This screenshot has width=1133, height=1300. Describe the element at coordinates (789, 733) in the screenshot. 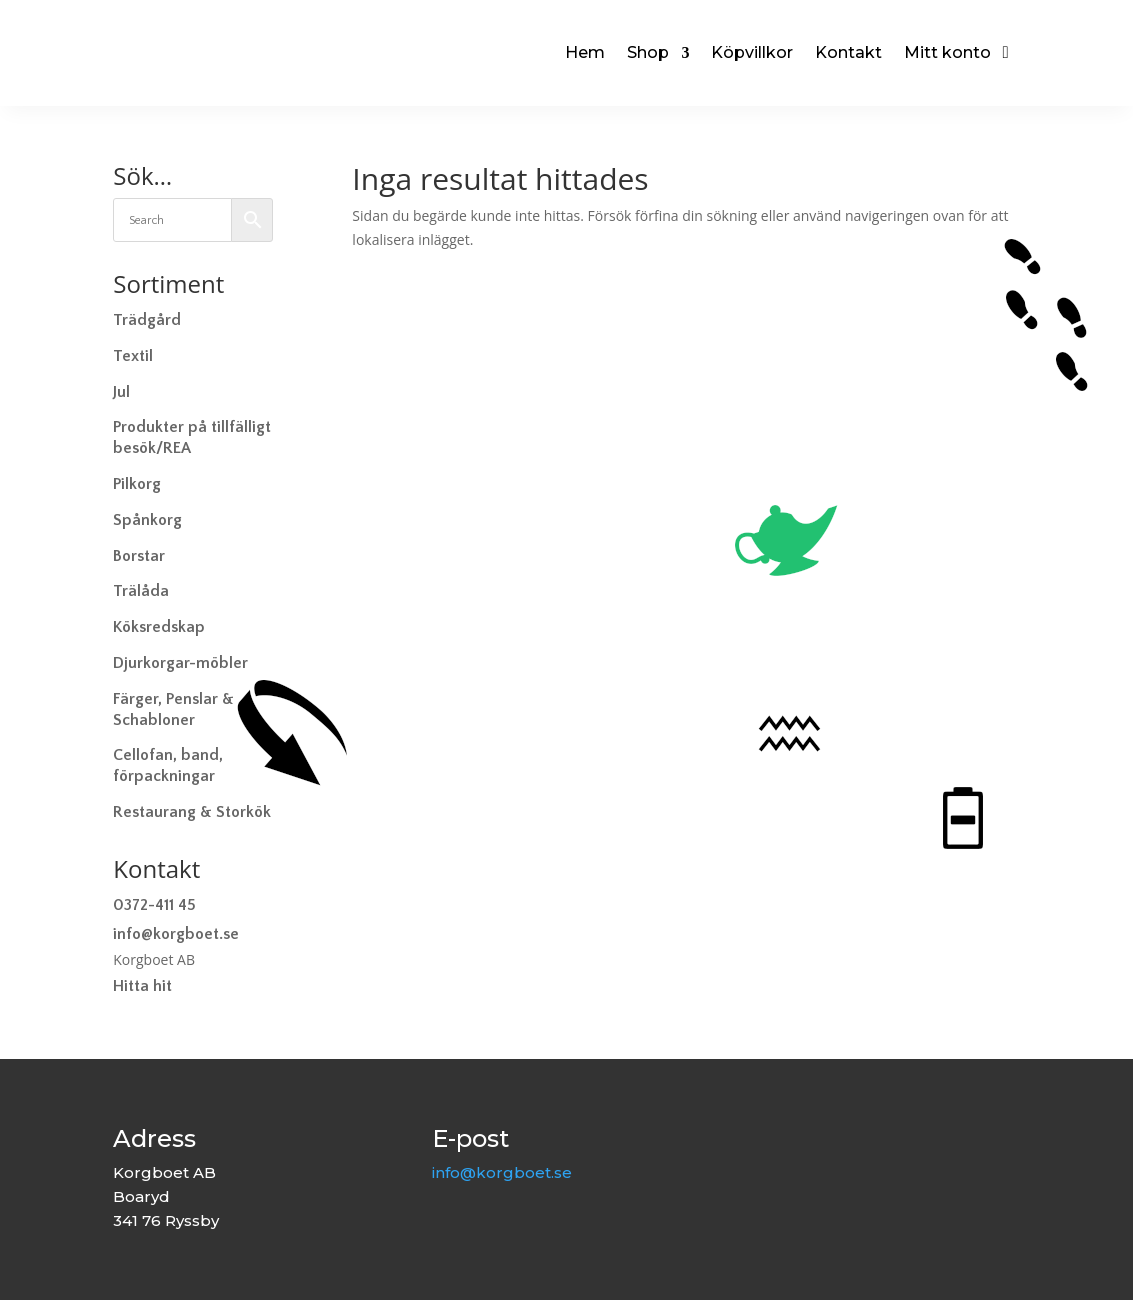

I see `represents the aquarius zodiac sign` at that location.